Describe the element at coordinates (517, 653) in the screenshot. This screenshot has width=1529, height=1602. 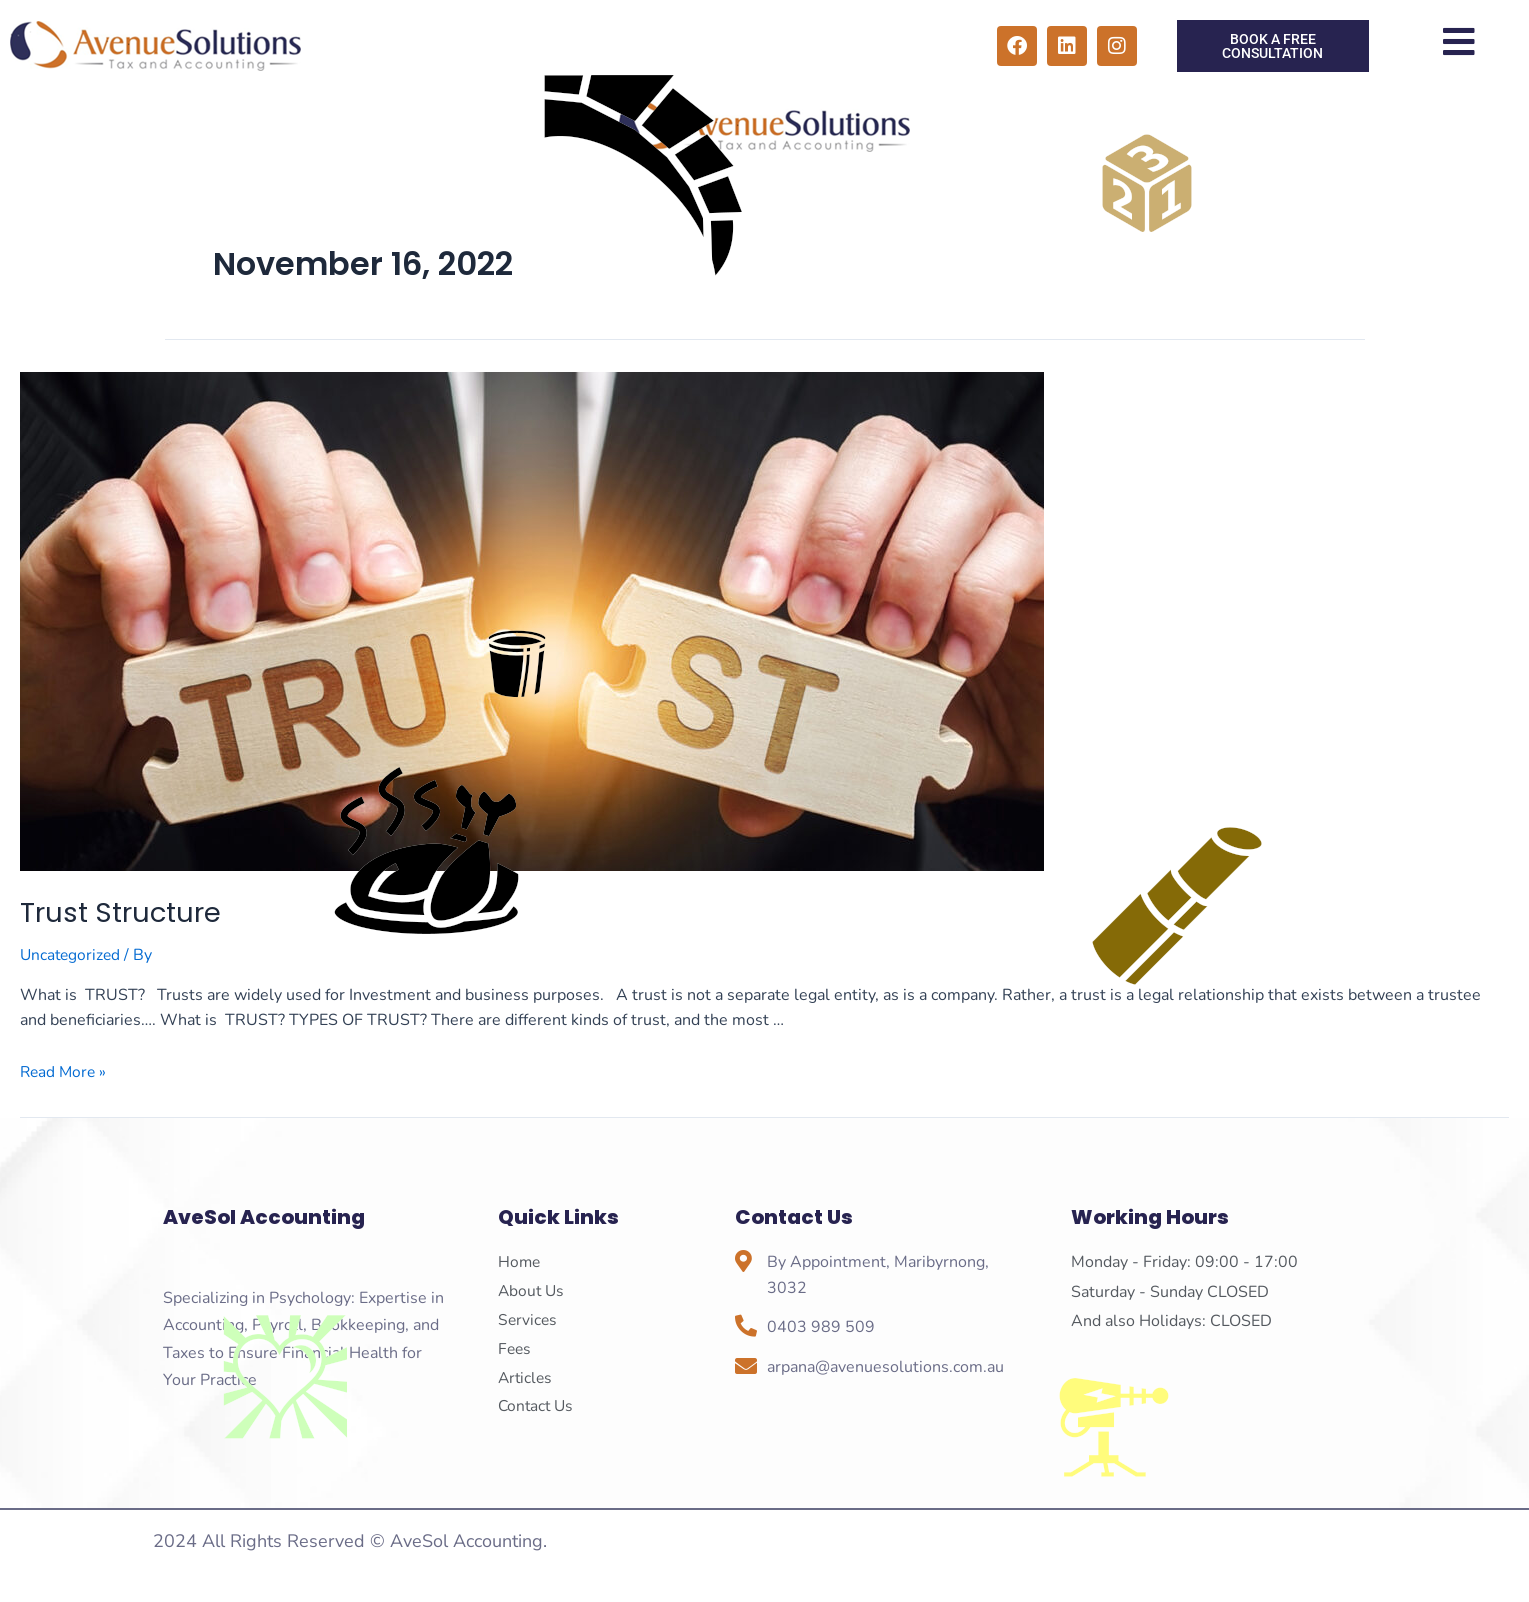
I see `empty trash or recycle bin` at that location.